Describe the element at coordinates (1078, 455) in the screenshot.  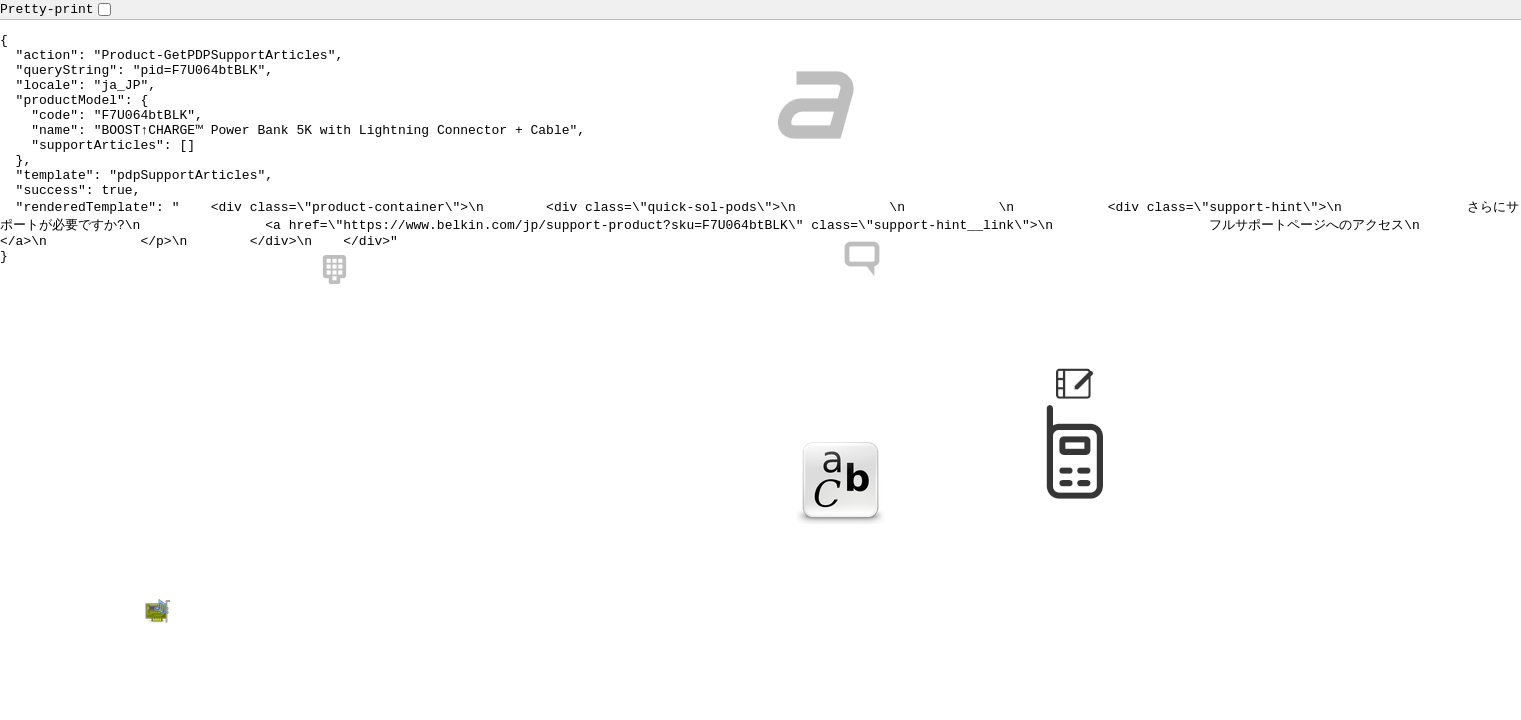
I see `call using a landline or desk phone` at that location.